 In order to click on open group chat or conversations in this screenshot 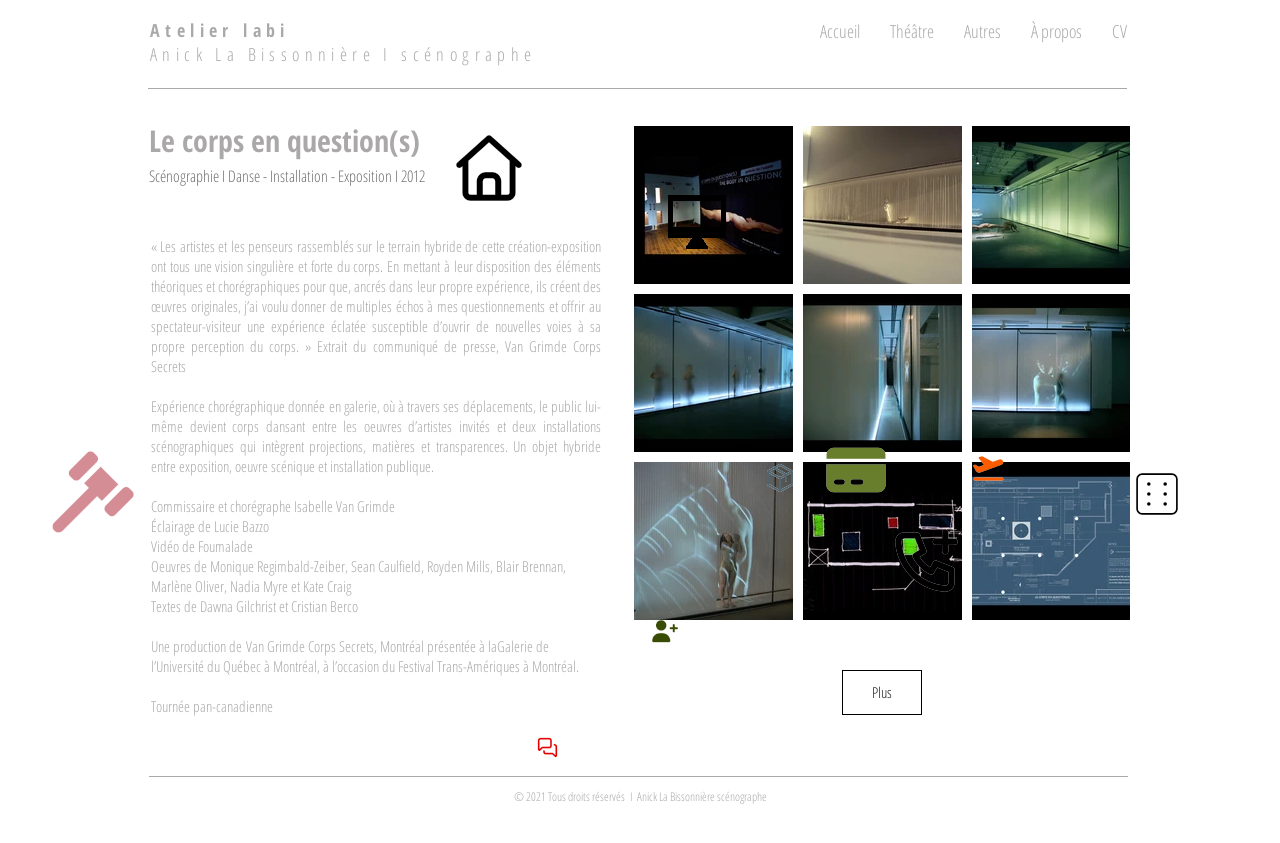, I will do `click(547, 747)`.